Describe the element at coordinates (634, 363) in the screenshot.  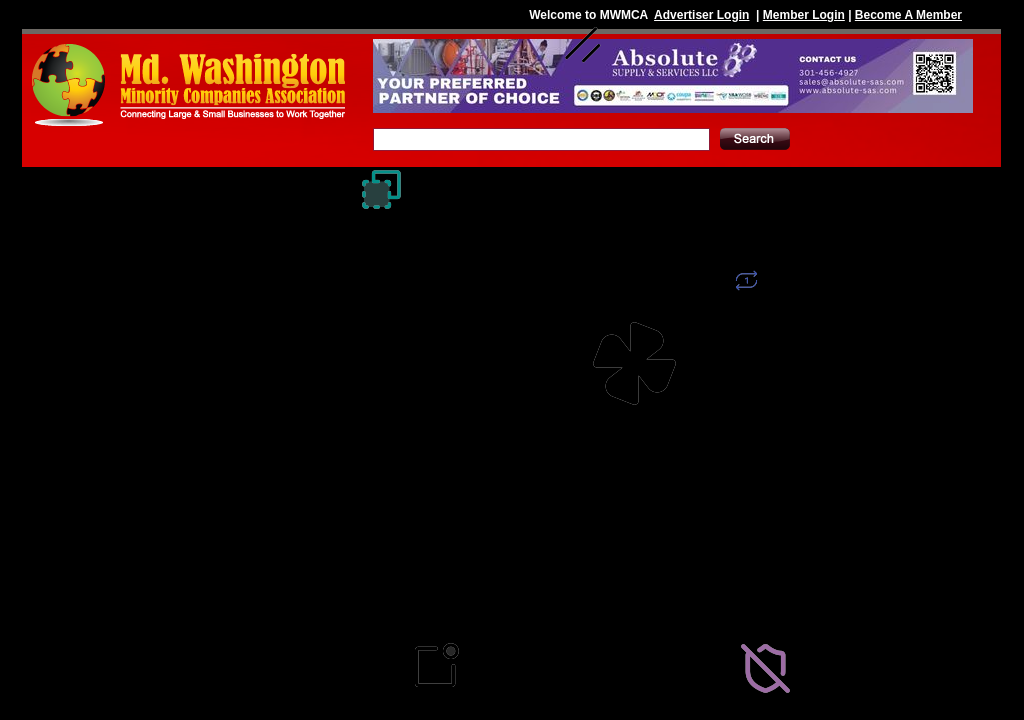
I see `adjust car ventilation settings` at that location.